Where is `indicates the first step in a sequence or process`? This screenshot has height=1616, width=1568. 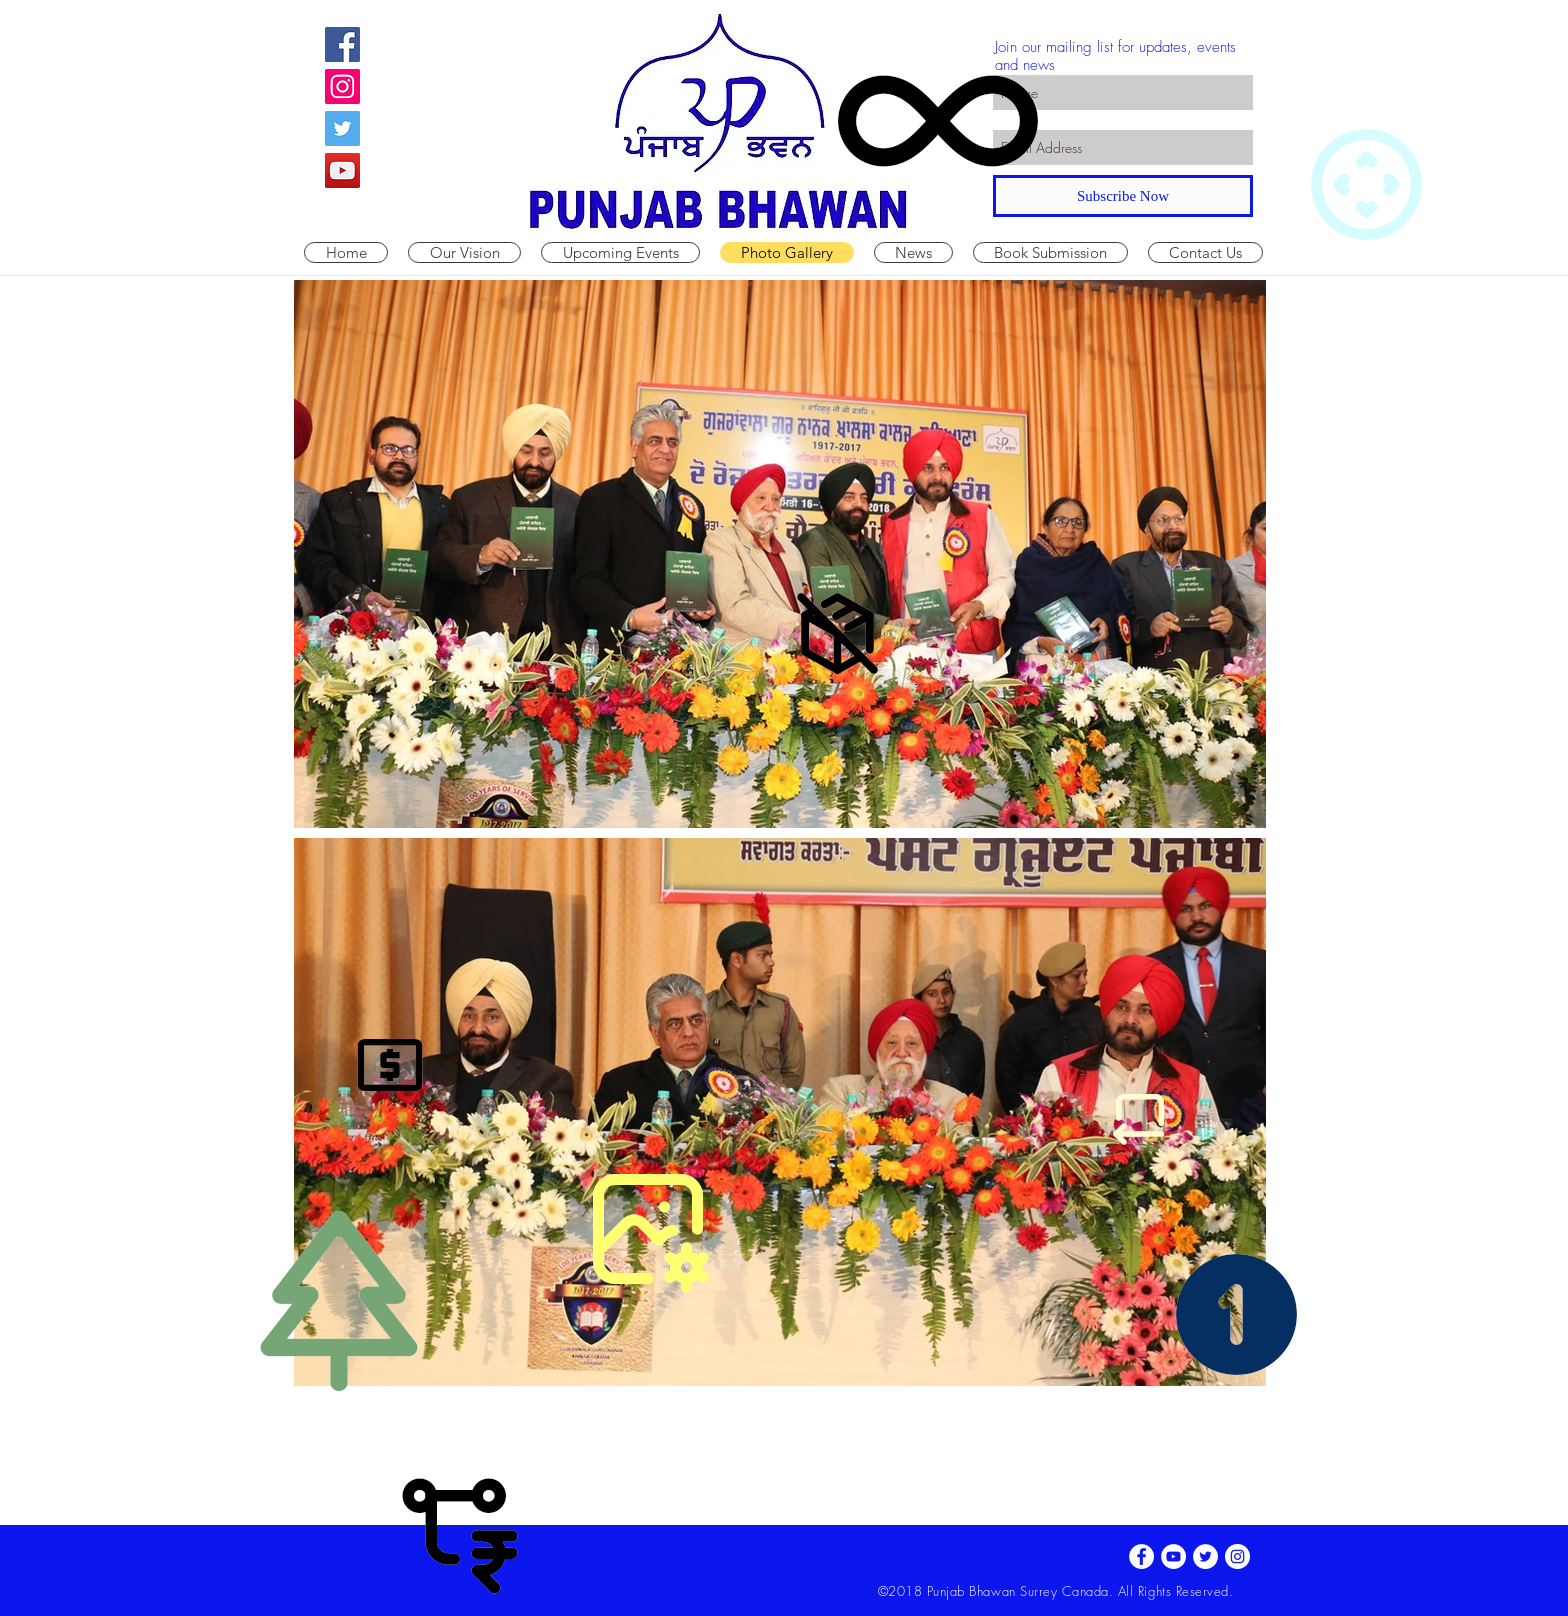
indicates the first step in a sequence or process is located at coordinates (1236, 1314).